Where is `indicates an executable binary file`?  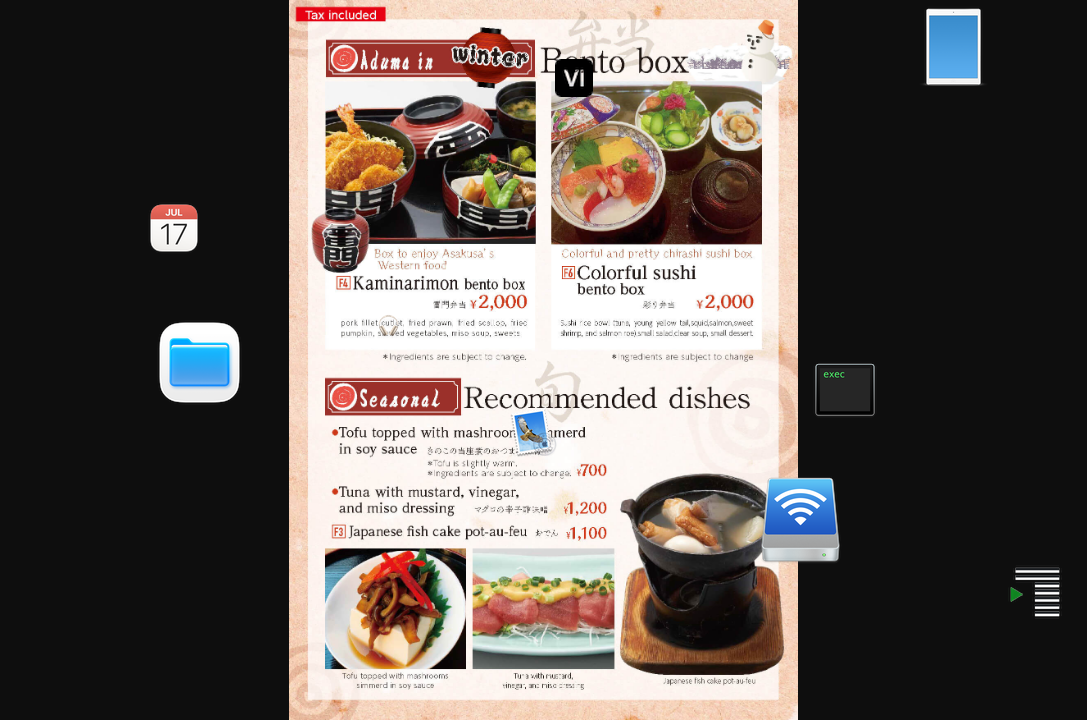 indicates an executable binary file is located at coordinates (845, 390).